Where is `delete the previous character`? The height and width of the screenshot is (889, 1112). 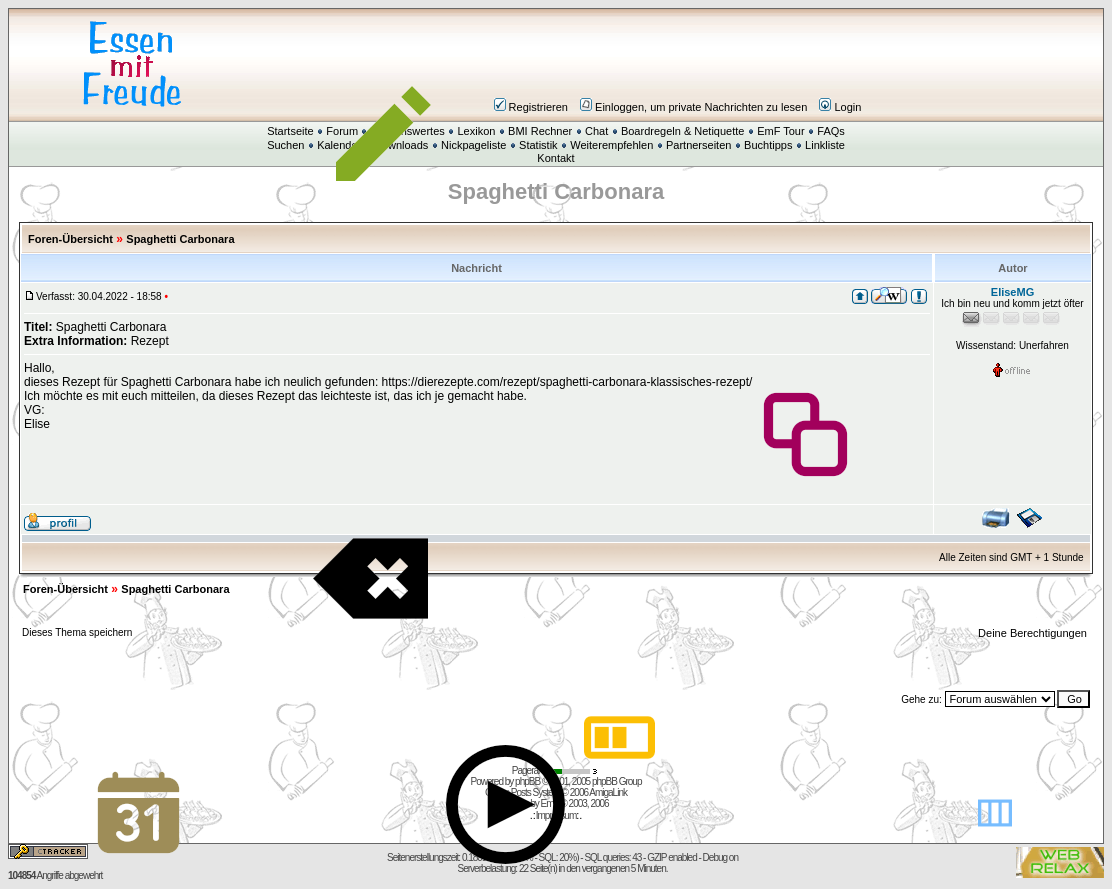
delete the previous character is located at coordinates (370, 578).